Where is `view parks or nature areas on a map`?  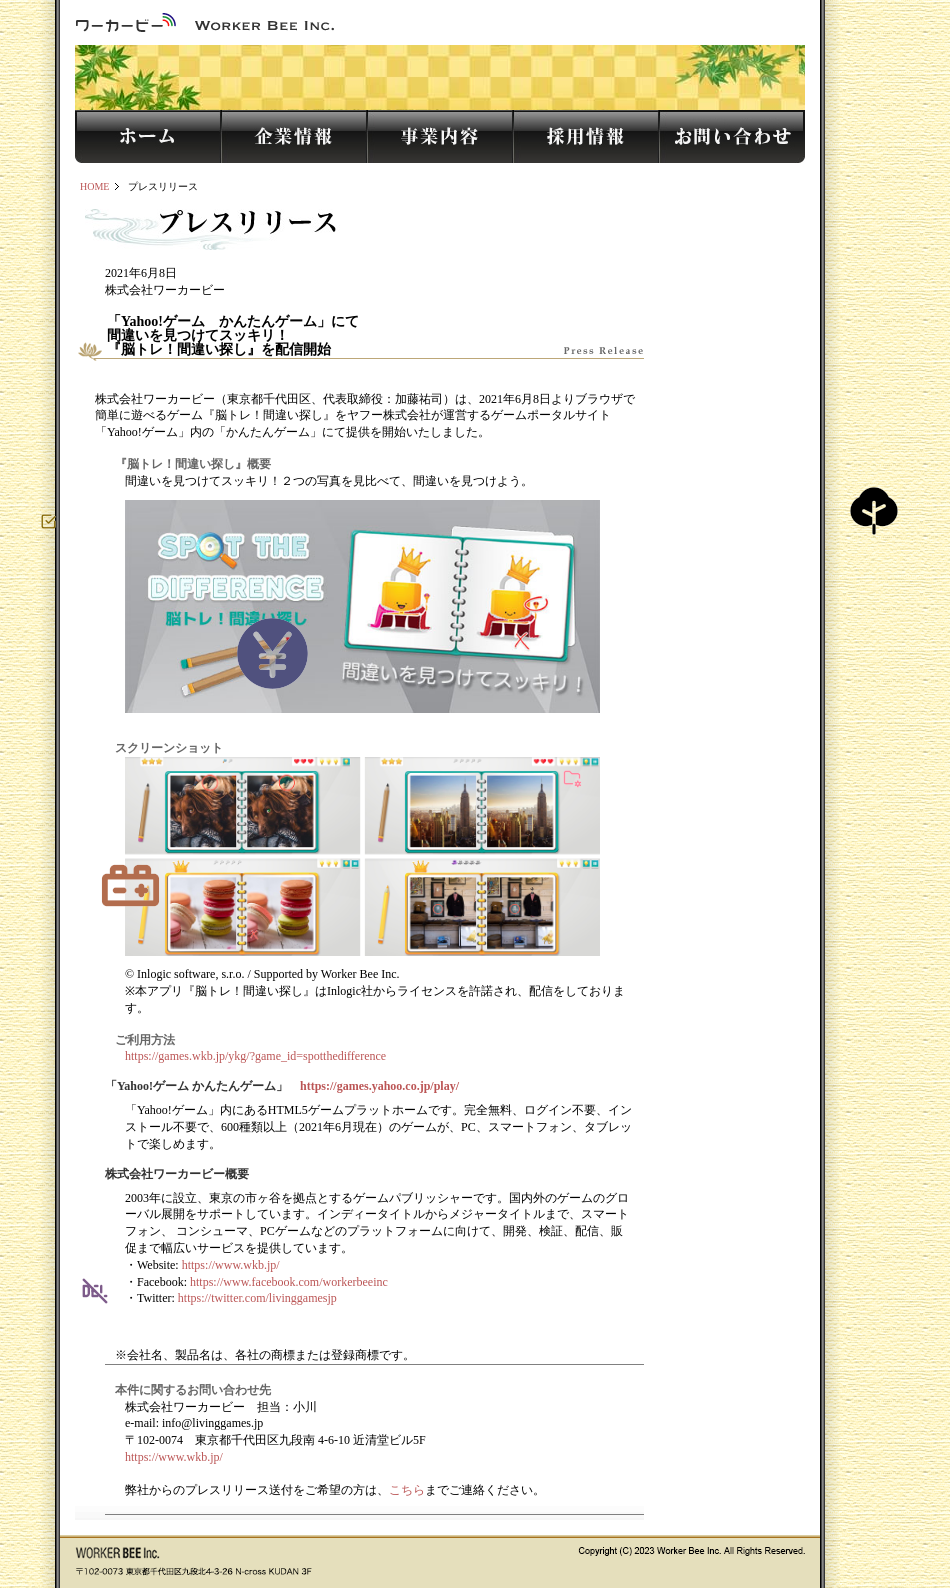 view parks or nature areas on a map is located at coordinates (874, 511).